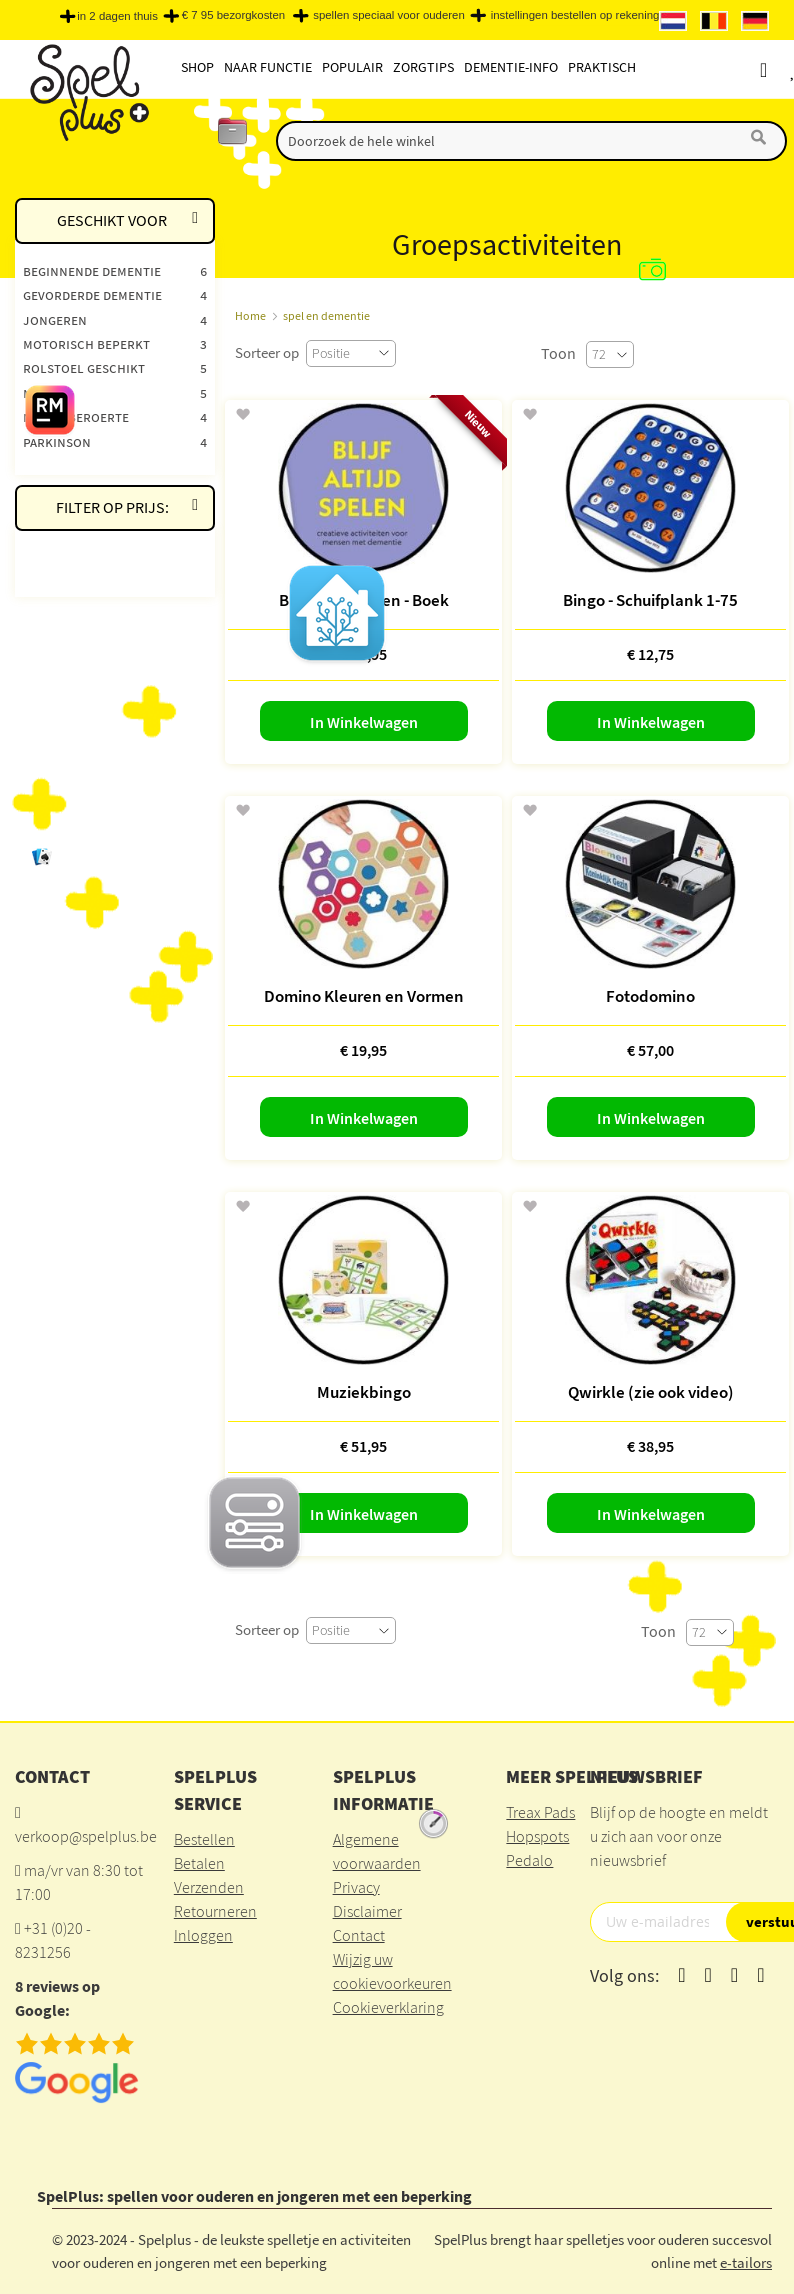 This screenshot has width=794, height=2294. Describe the element at coordinates (433, 1823) in the screenshot. I see `launch sysprof system profiler` at that location.